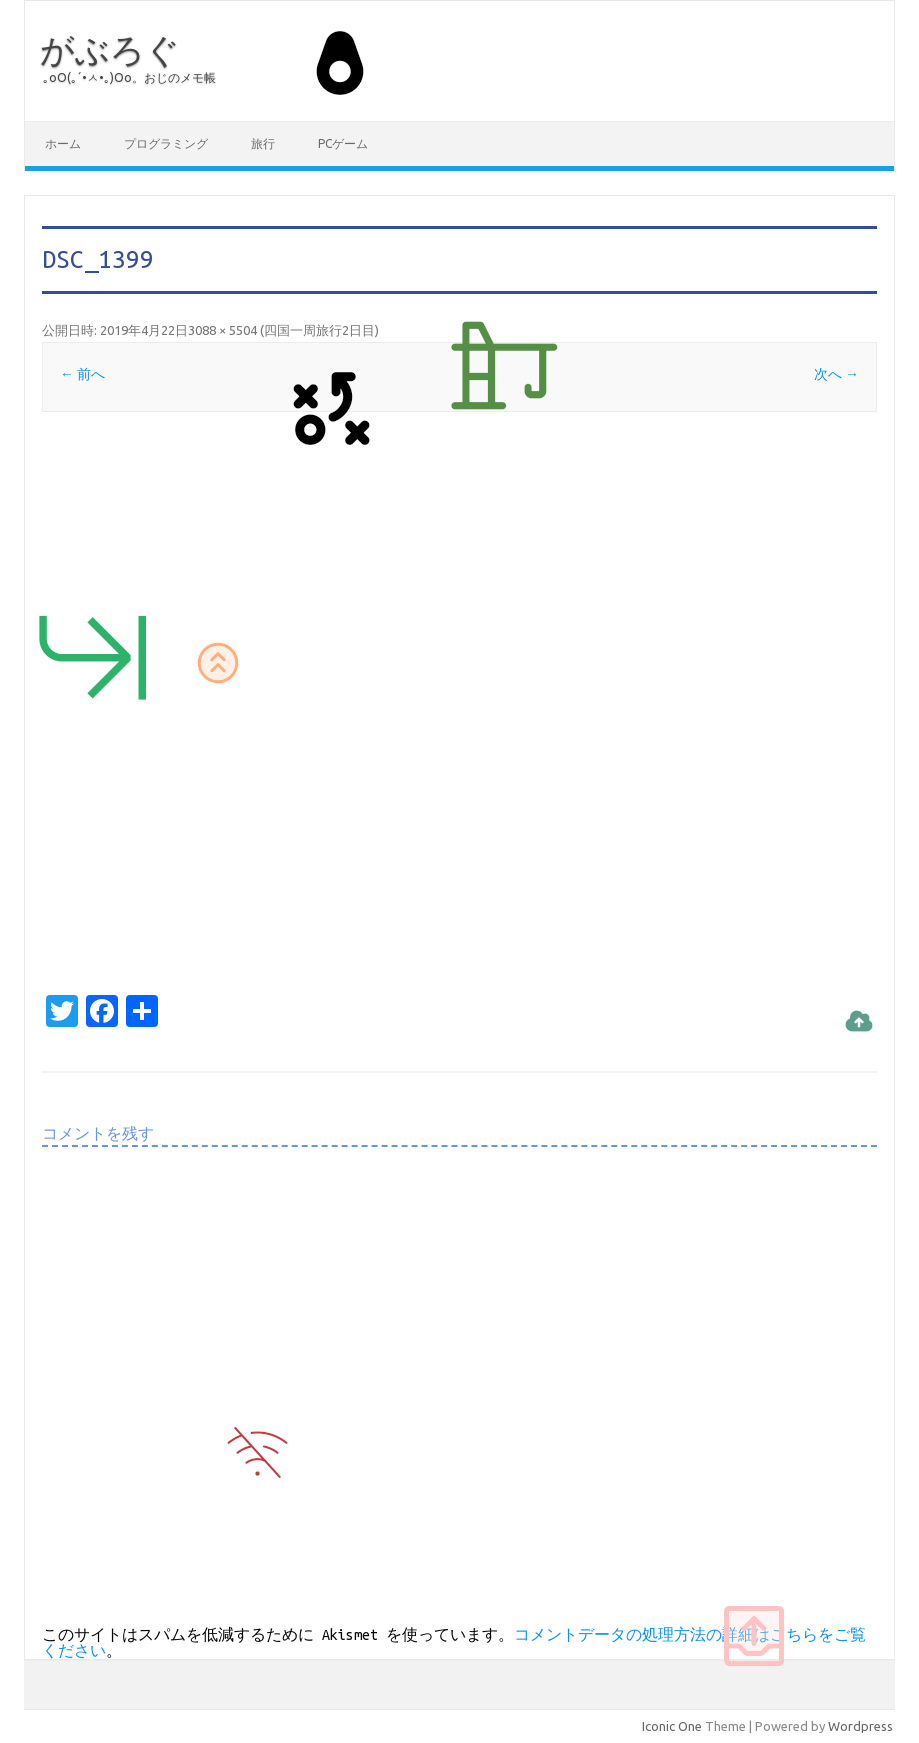 Image resolution: width=919 pixels, height=1743 pixels. I want to click on view strategy or game plan, so click(328, 408).